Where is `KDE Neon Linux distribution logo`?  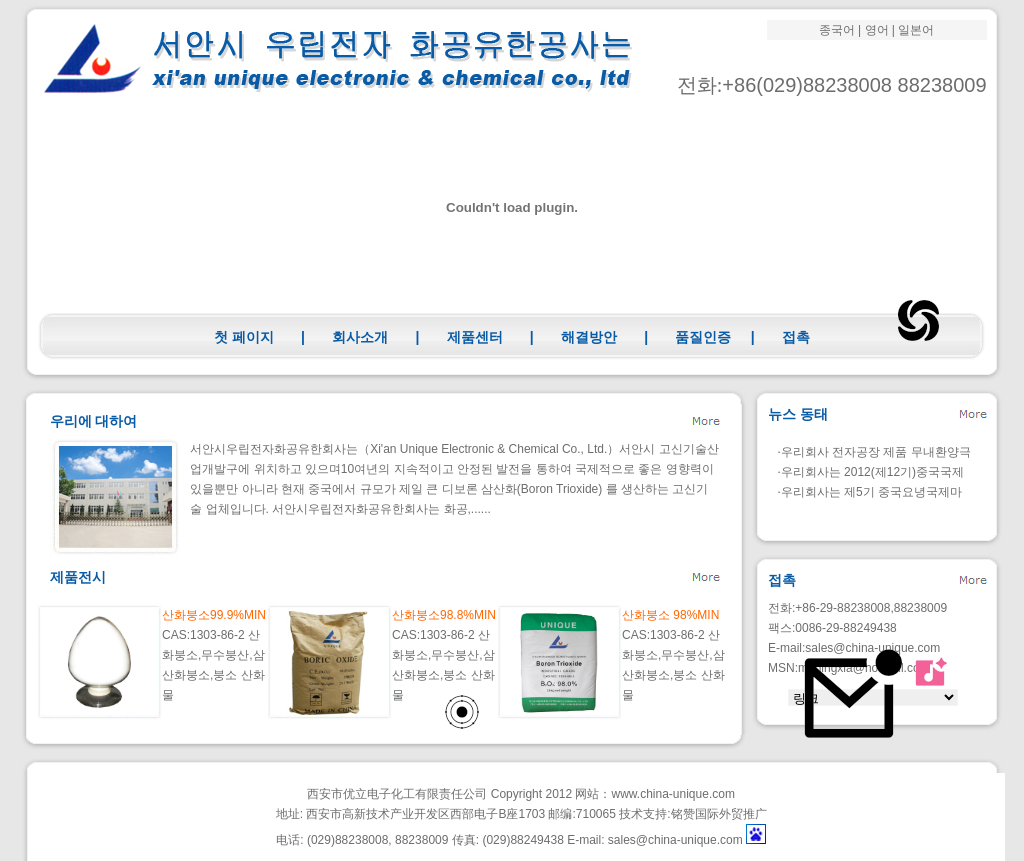
KDE Neon Linux distribution logo is located at coordinates (462, 712).